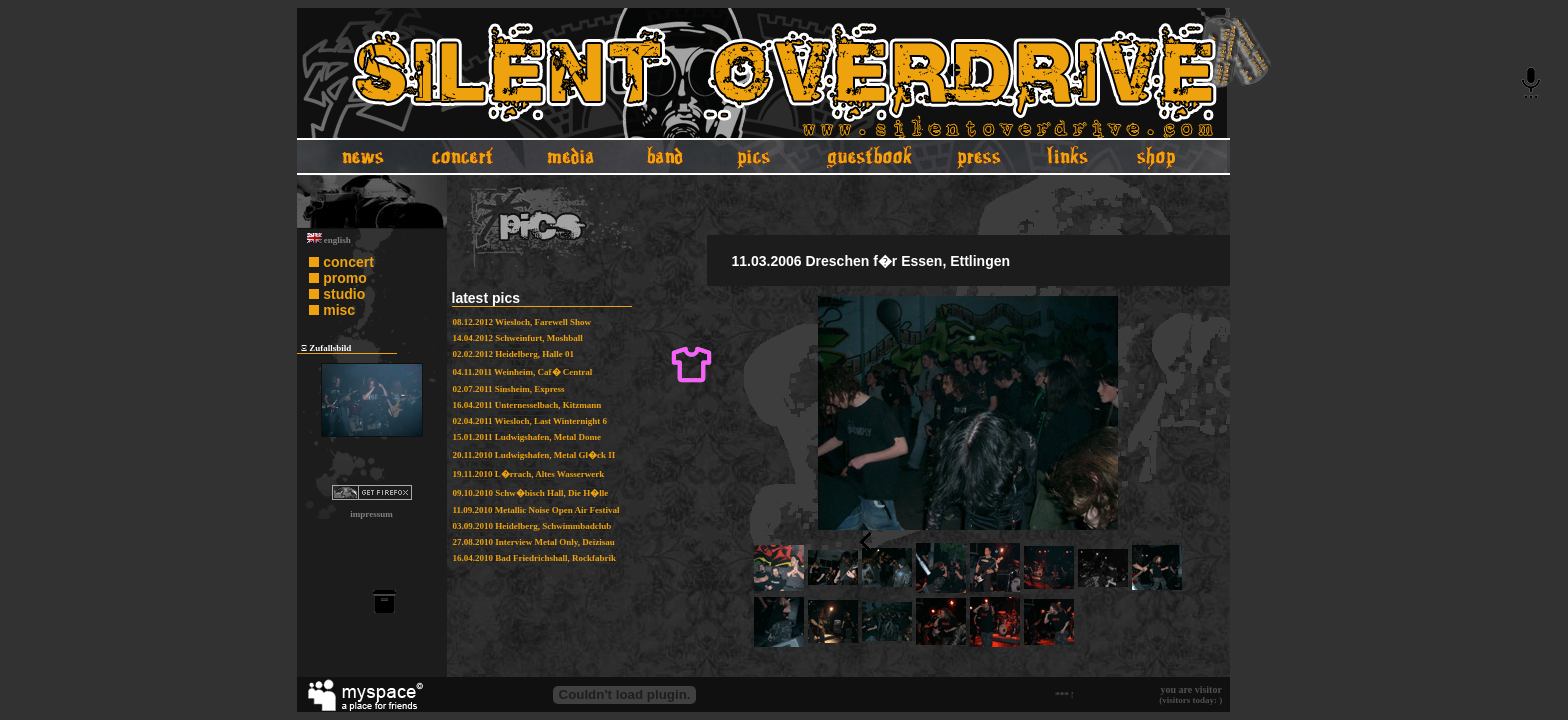 The image size is (1568, 720). I want to click on access voice input settings, so click(1531, 82).